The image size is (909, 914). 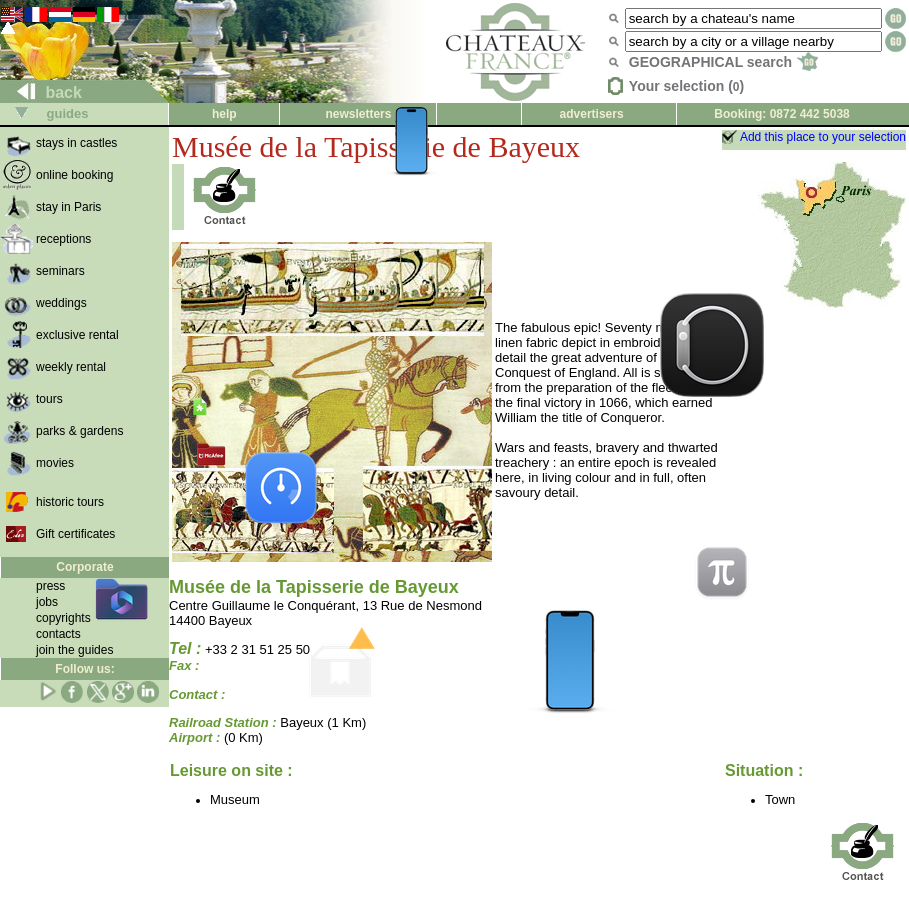 I want to click on open the watch app, so click(x=712, y=345).